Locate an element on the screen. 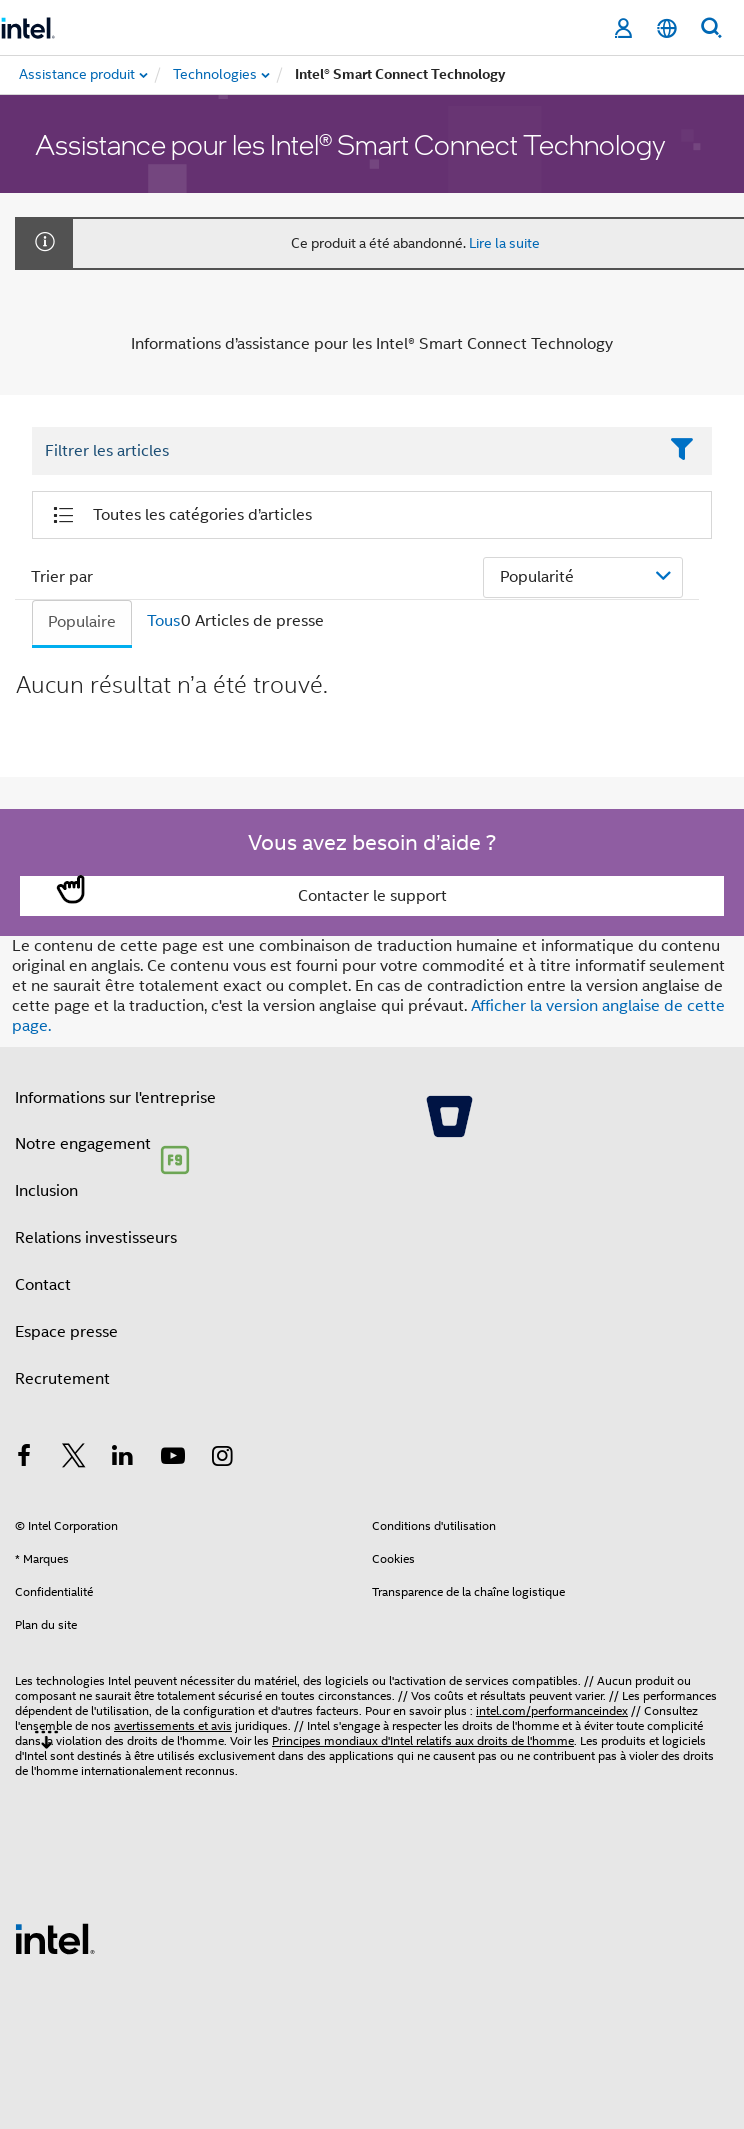  expand collapsed content below is located at coordinates (46, 1738).